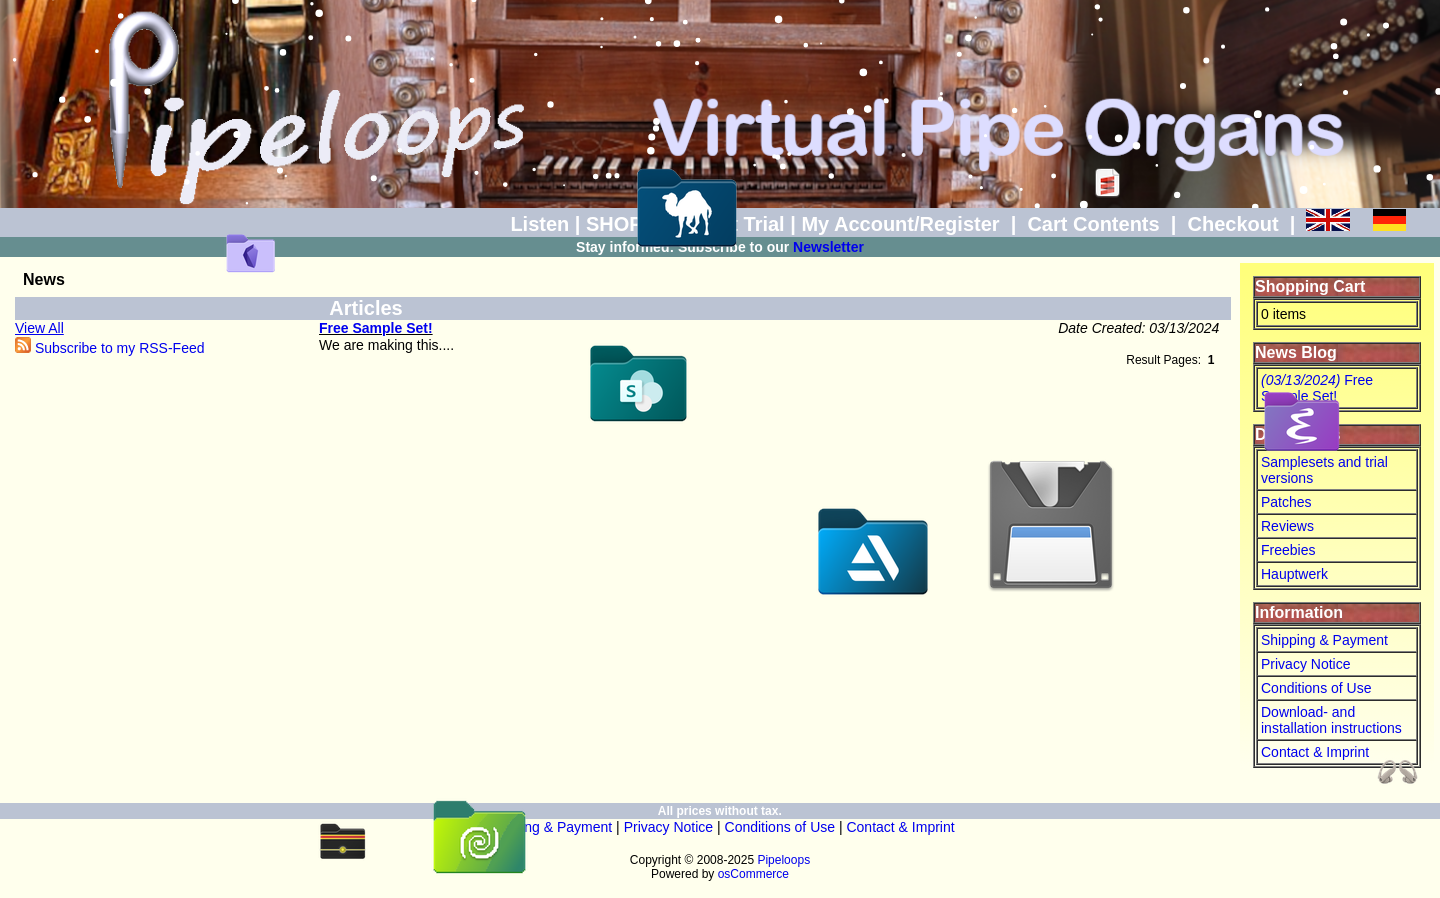 This screenshot has width=1440, height=898. What do you see at coordinates (872, 554) in the screenshot?
I see `folder for artstation project files` at bounding box center [872, 554].